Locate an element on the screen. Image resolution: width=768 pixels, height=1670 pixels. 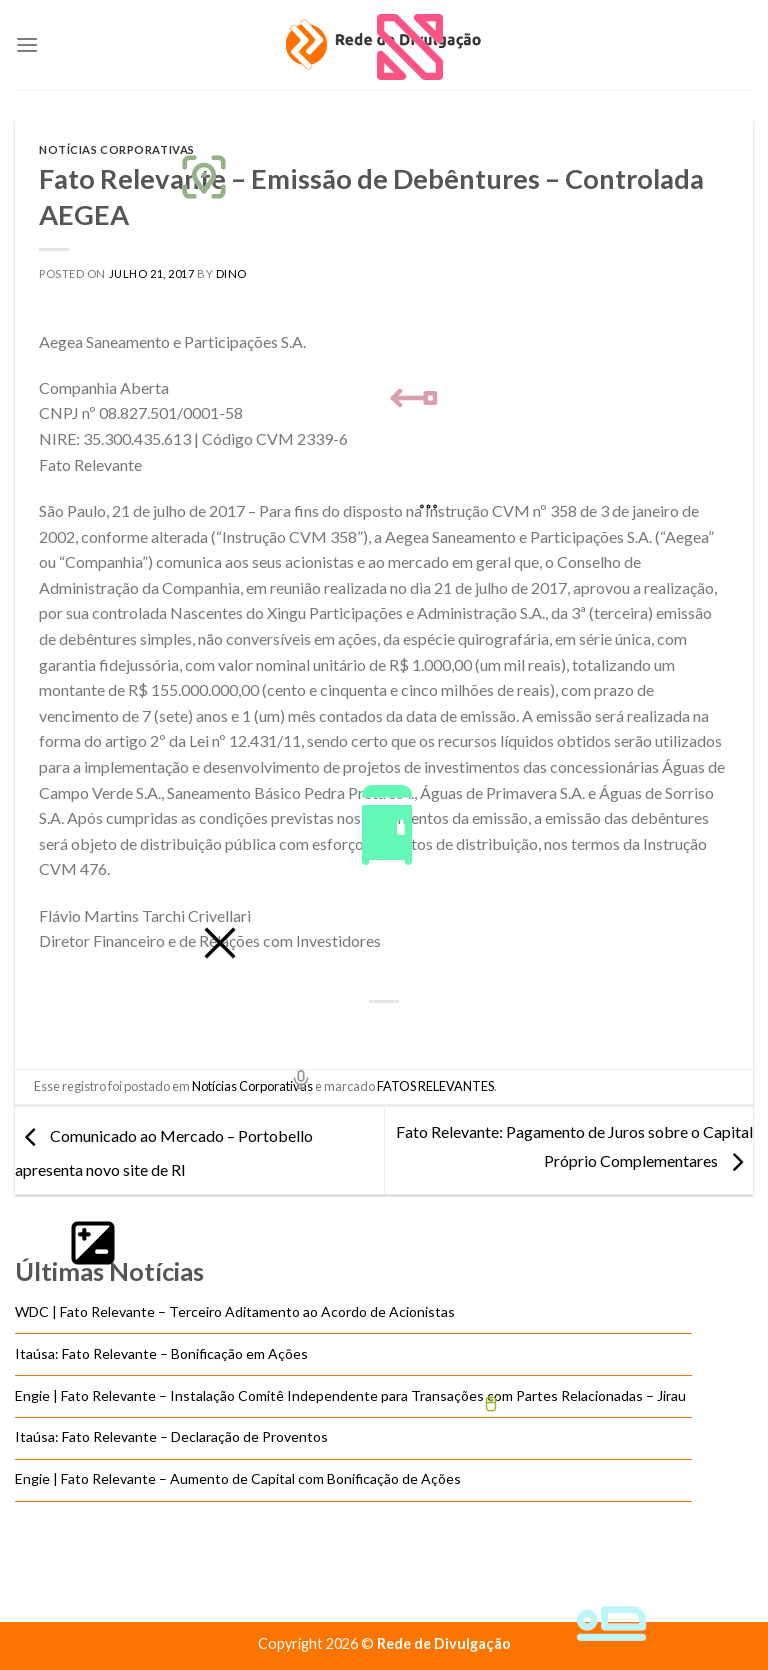
activate live view mode for real-time location tracking is located at coordinates (204, 177).